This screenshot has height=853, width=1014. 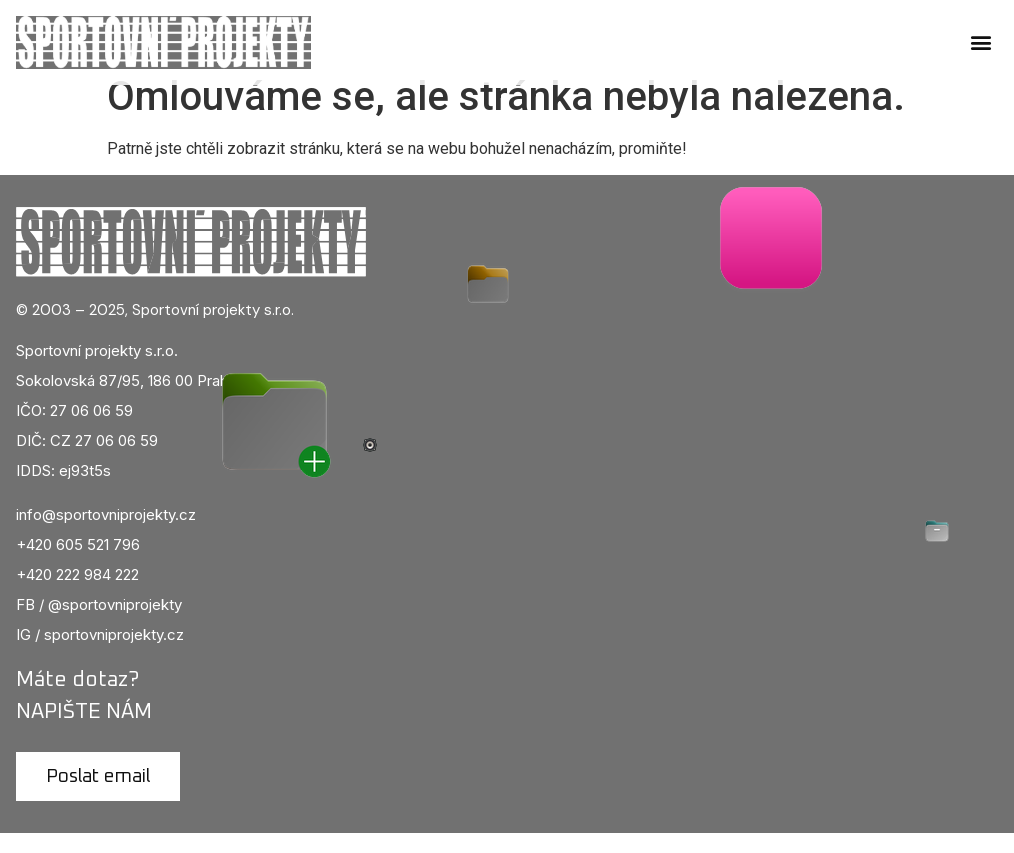 I want to click on indicates a folder is ready to accept a dragged item, so click(x=488, y=284).